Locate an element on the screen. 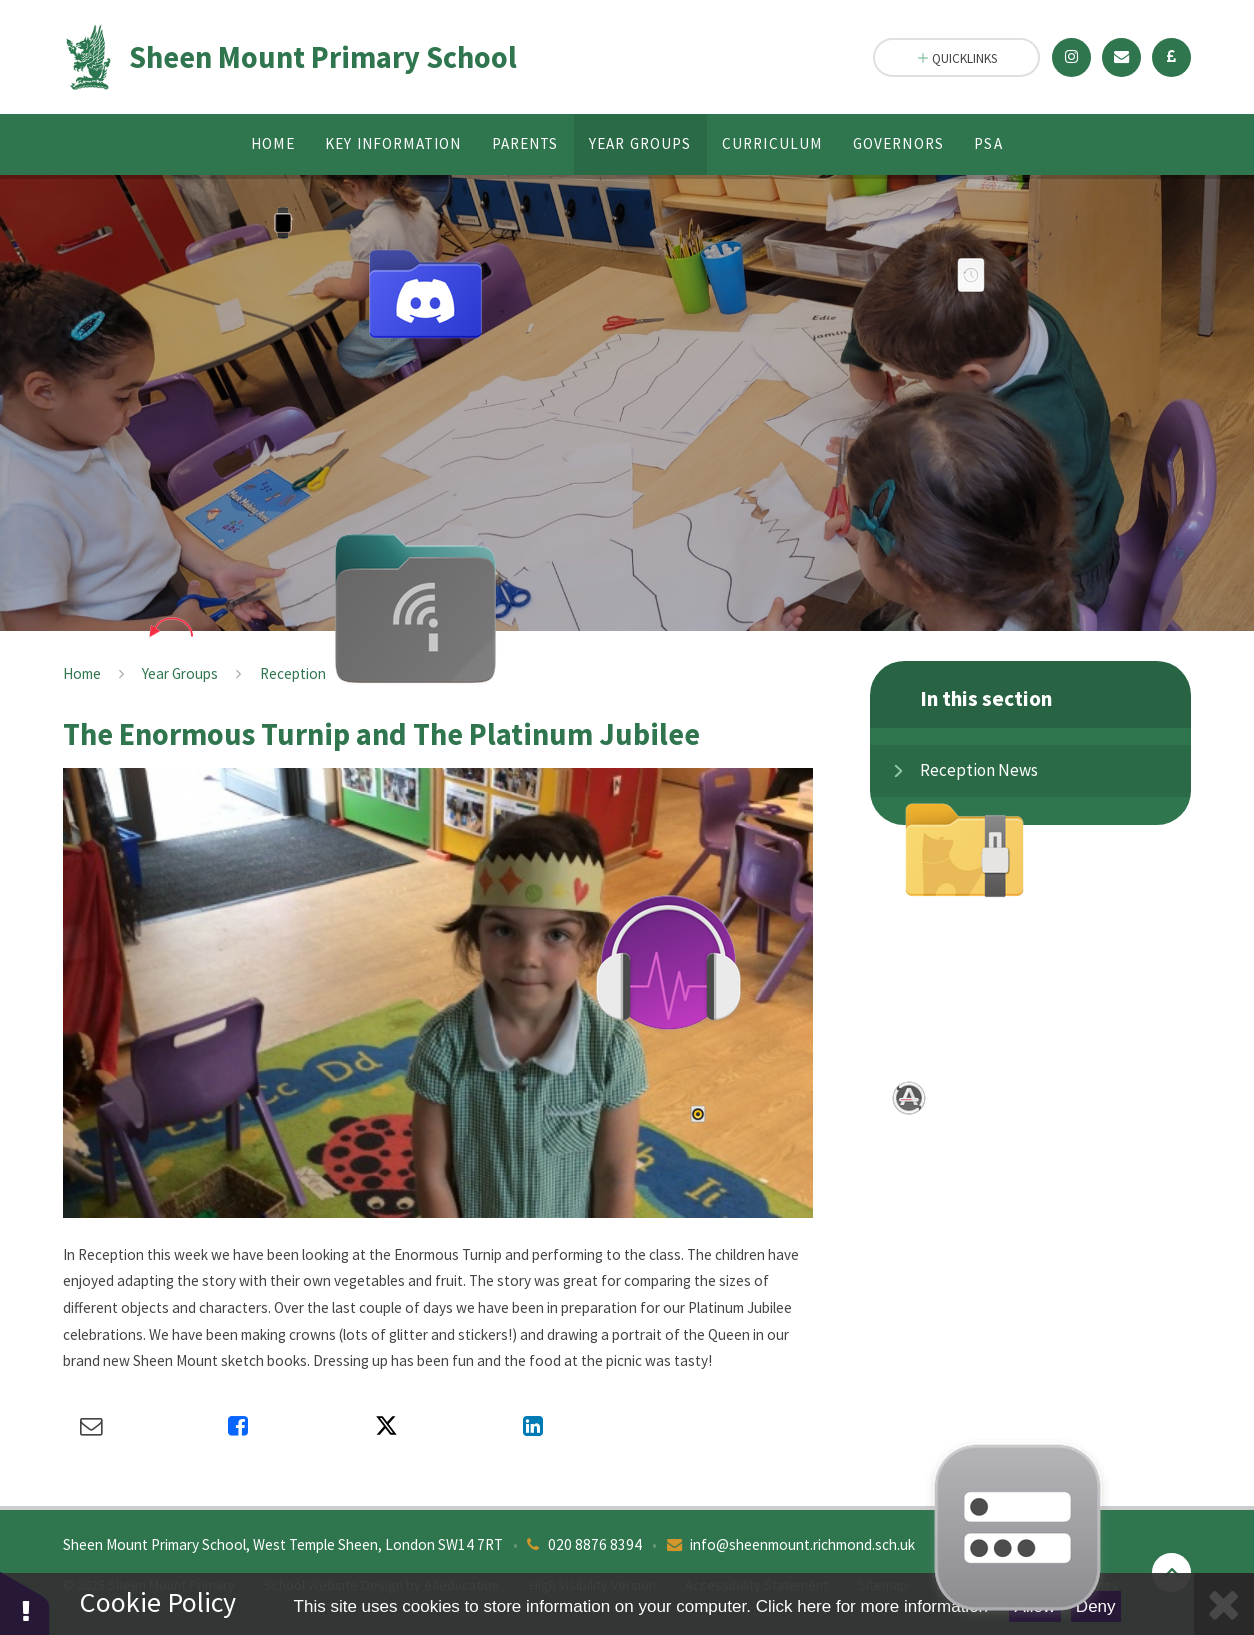 Image resolution: width=1254 pixels, height=1635 pixels. folder containing nanazip compressed archives is located at coordinates (964, 853).